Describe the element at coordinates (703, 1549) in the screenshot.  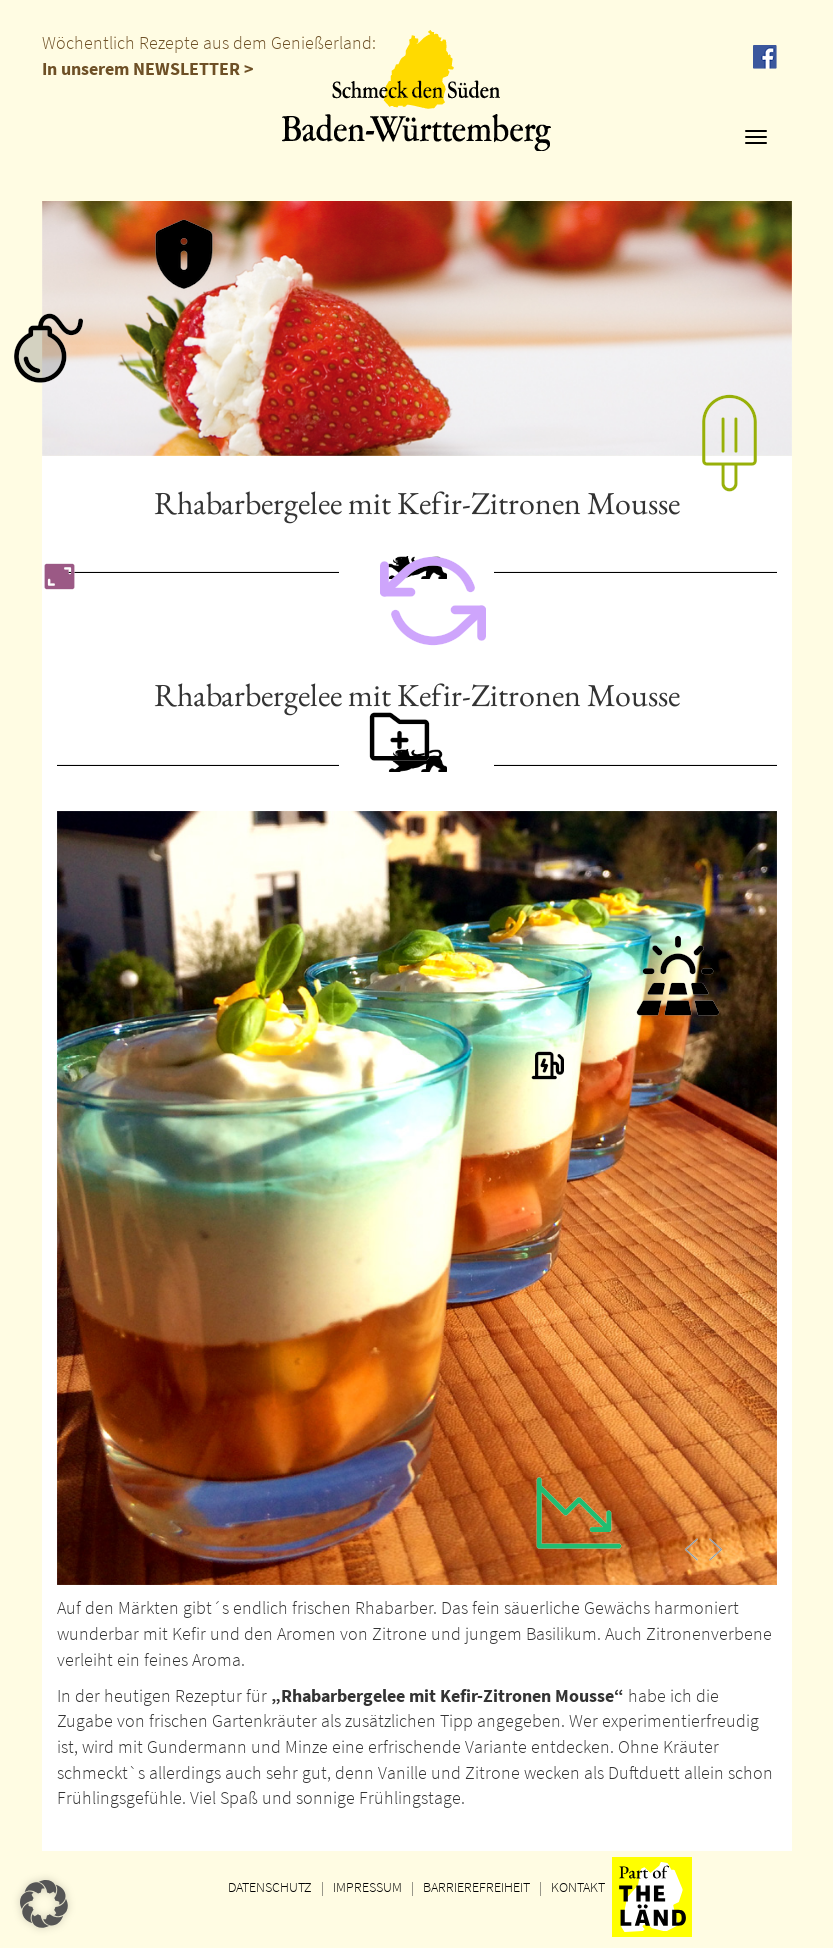
I see `view or edit source code` at that location.